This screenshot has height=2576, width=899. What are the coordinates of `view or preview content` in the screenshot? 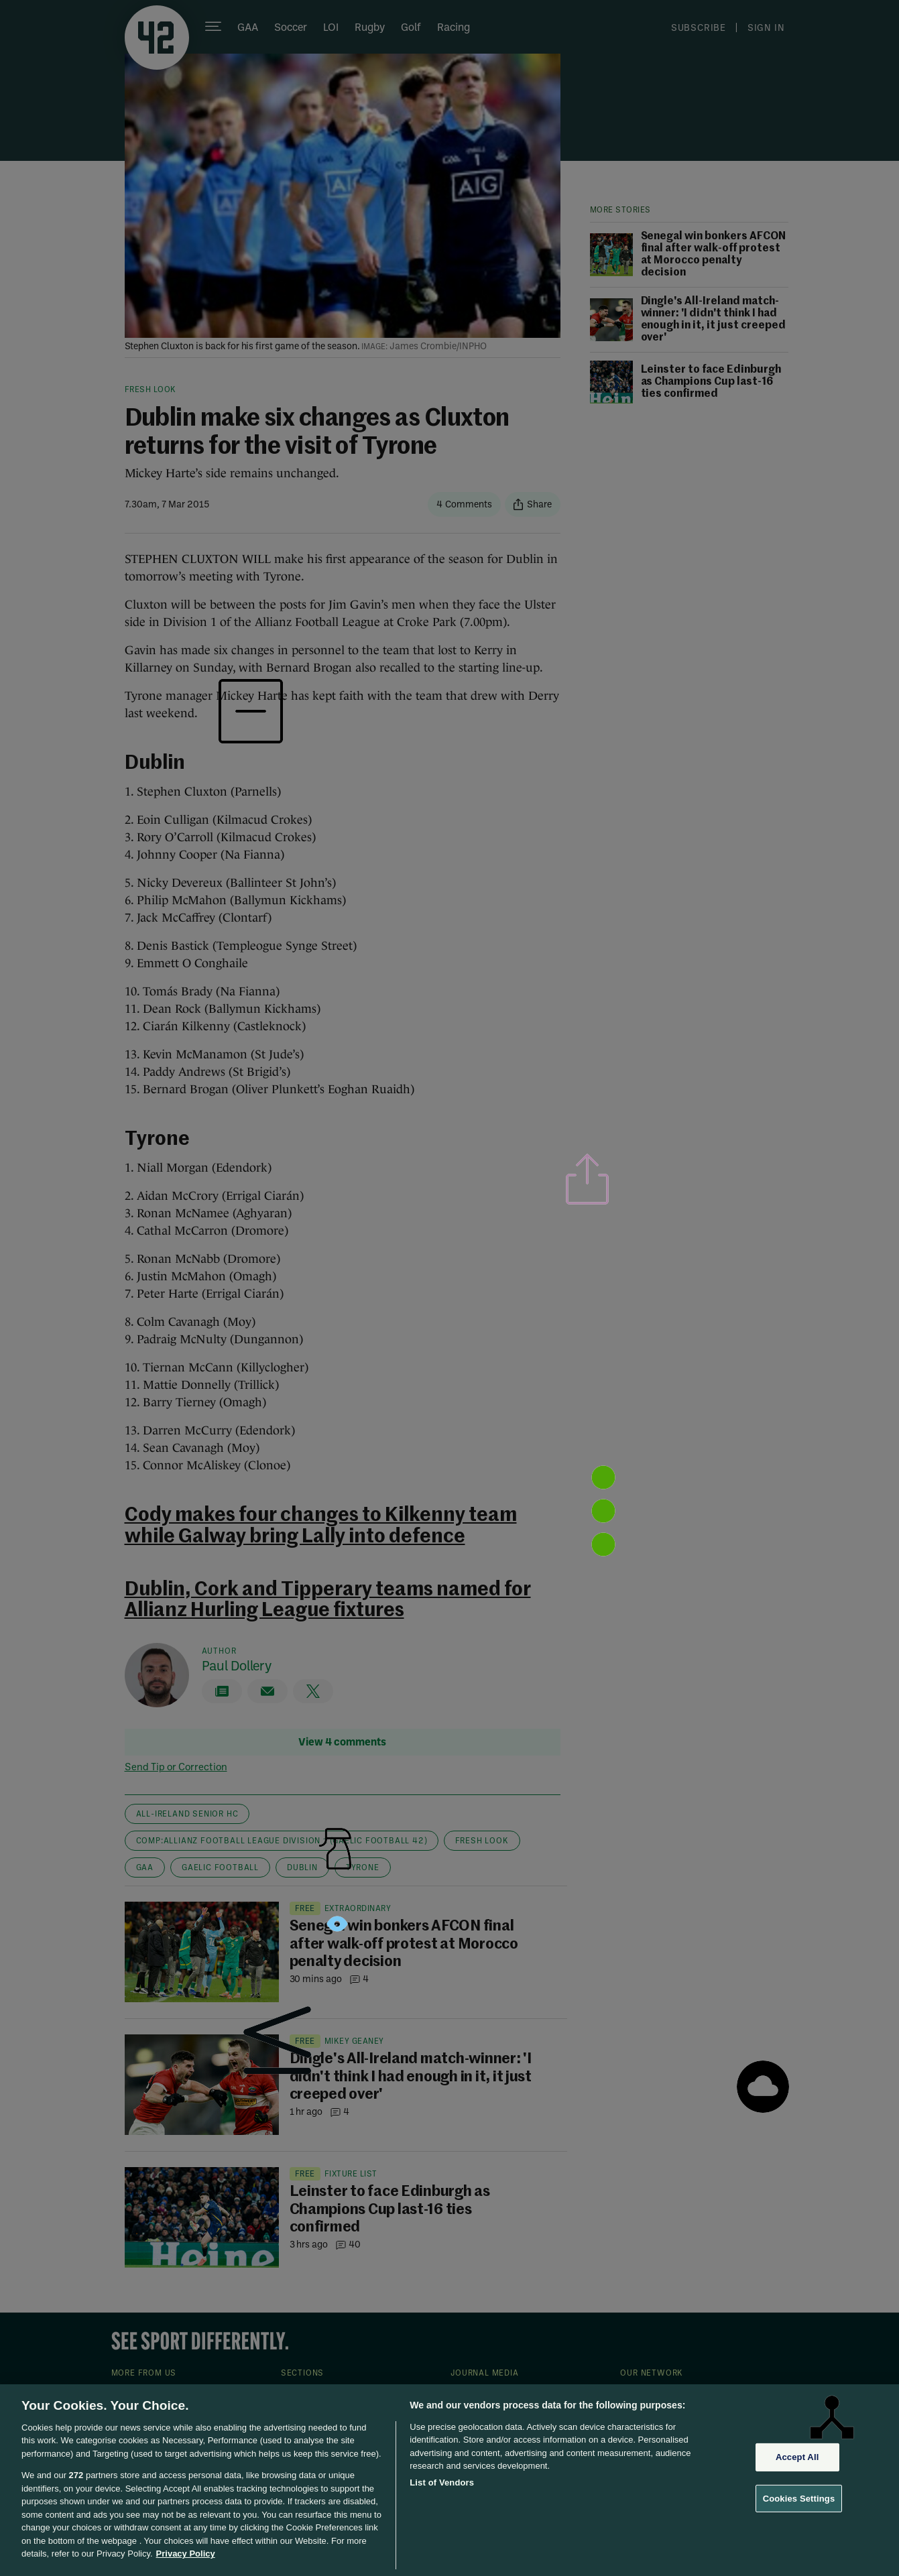 It's located at (337, 1924).